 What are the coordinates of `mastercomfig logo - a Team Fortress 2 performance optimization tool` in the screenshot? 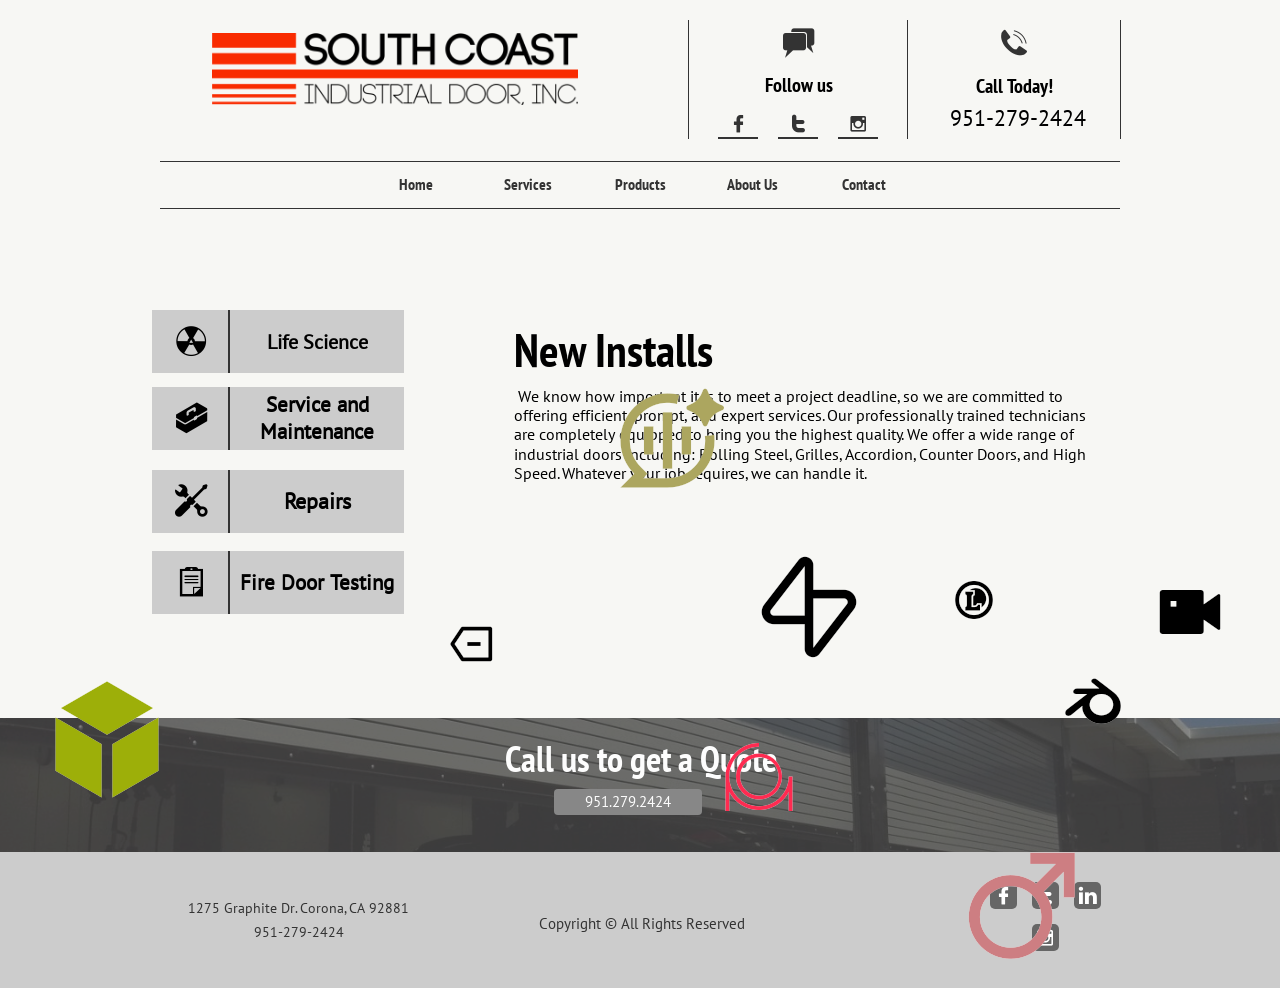 It's located at (759, 777).